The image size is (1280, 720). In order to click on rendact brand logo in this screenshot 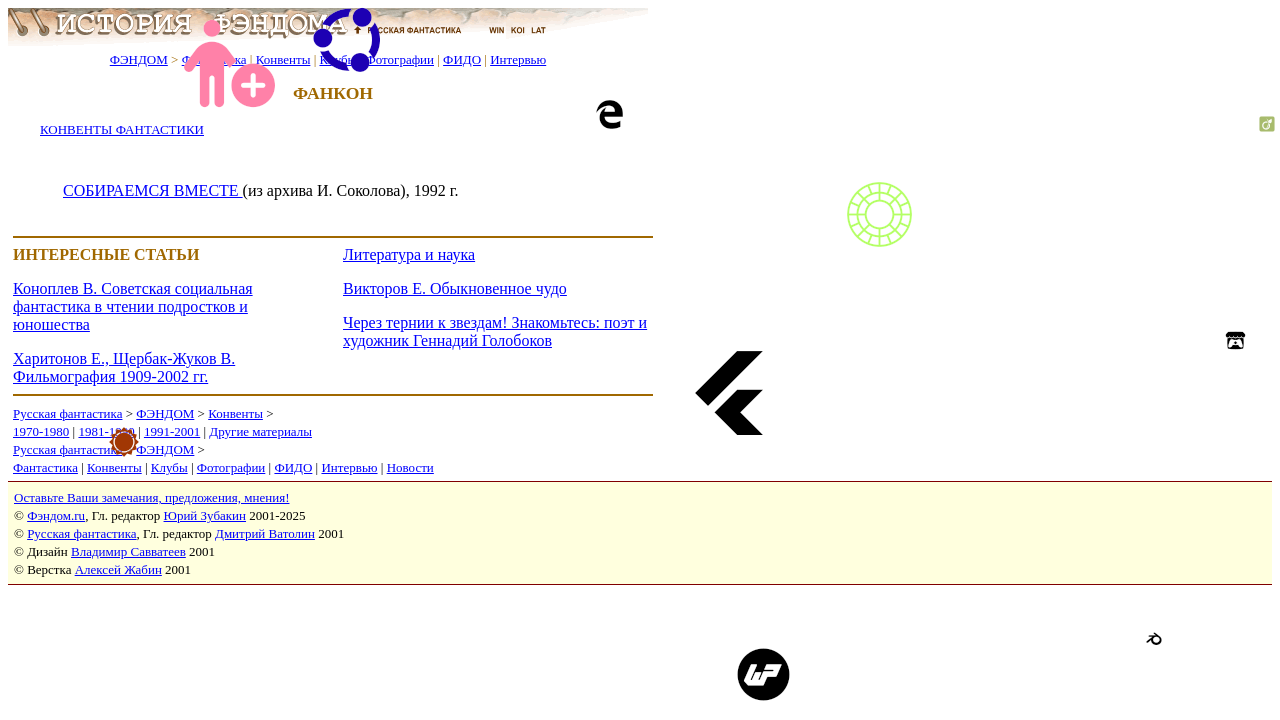, I will do `click(763, 674)`.